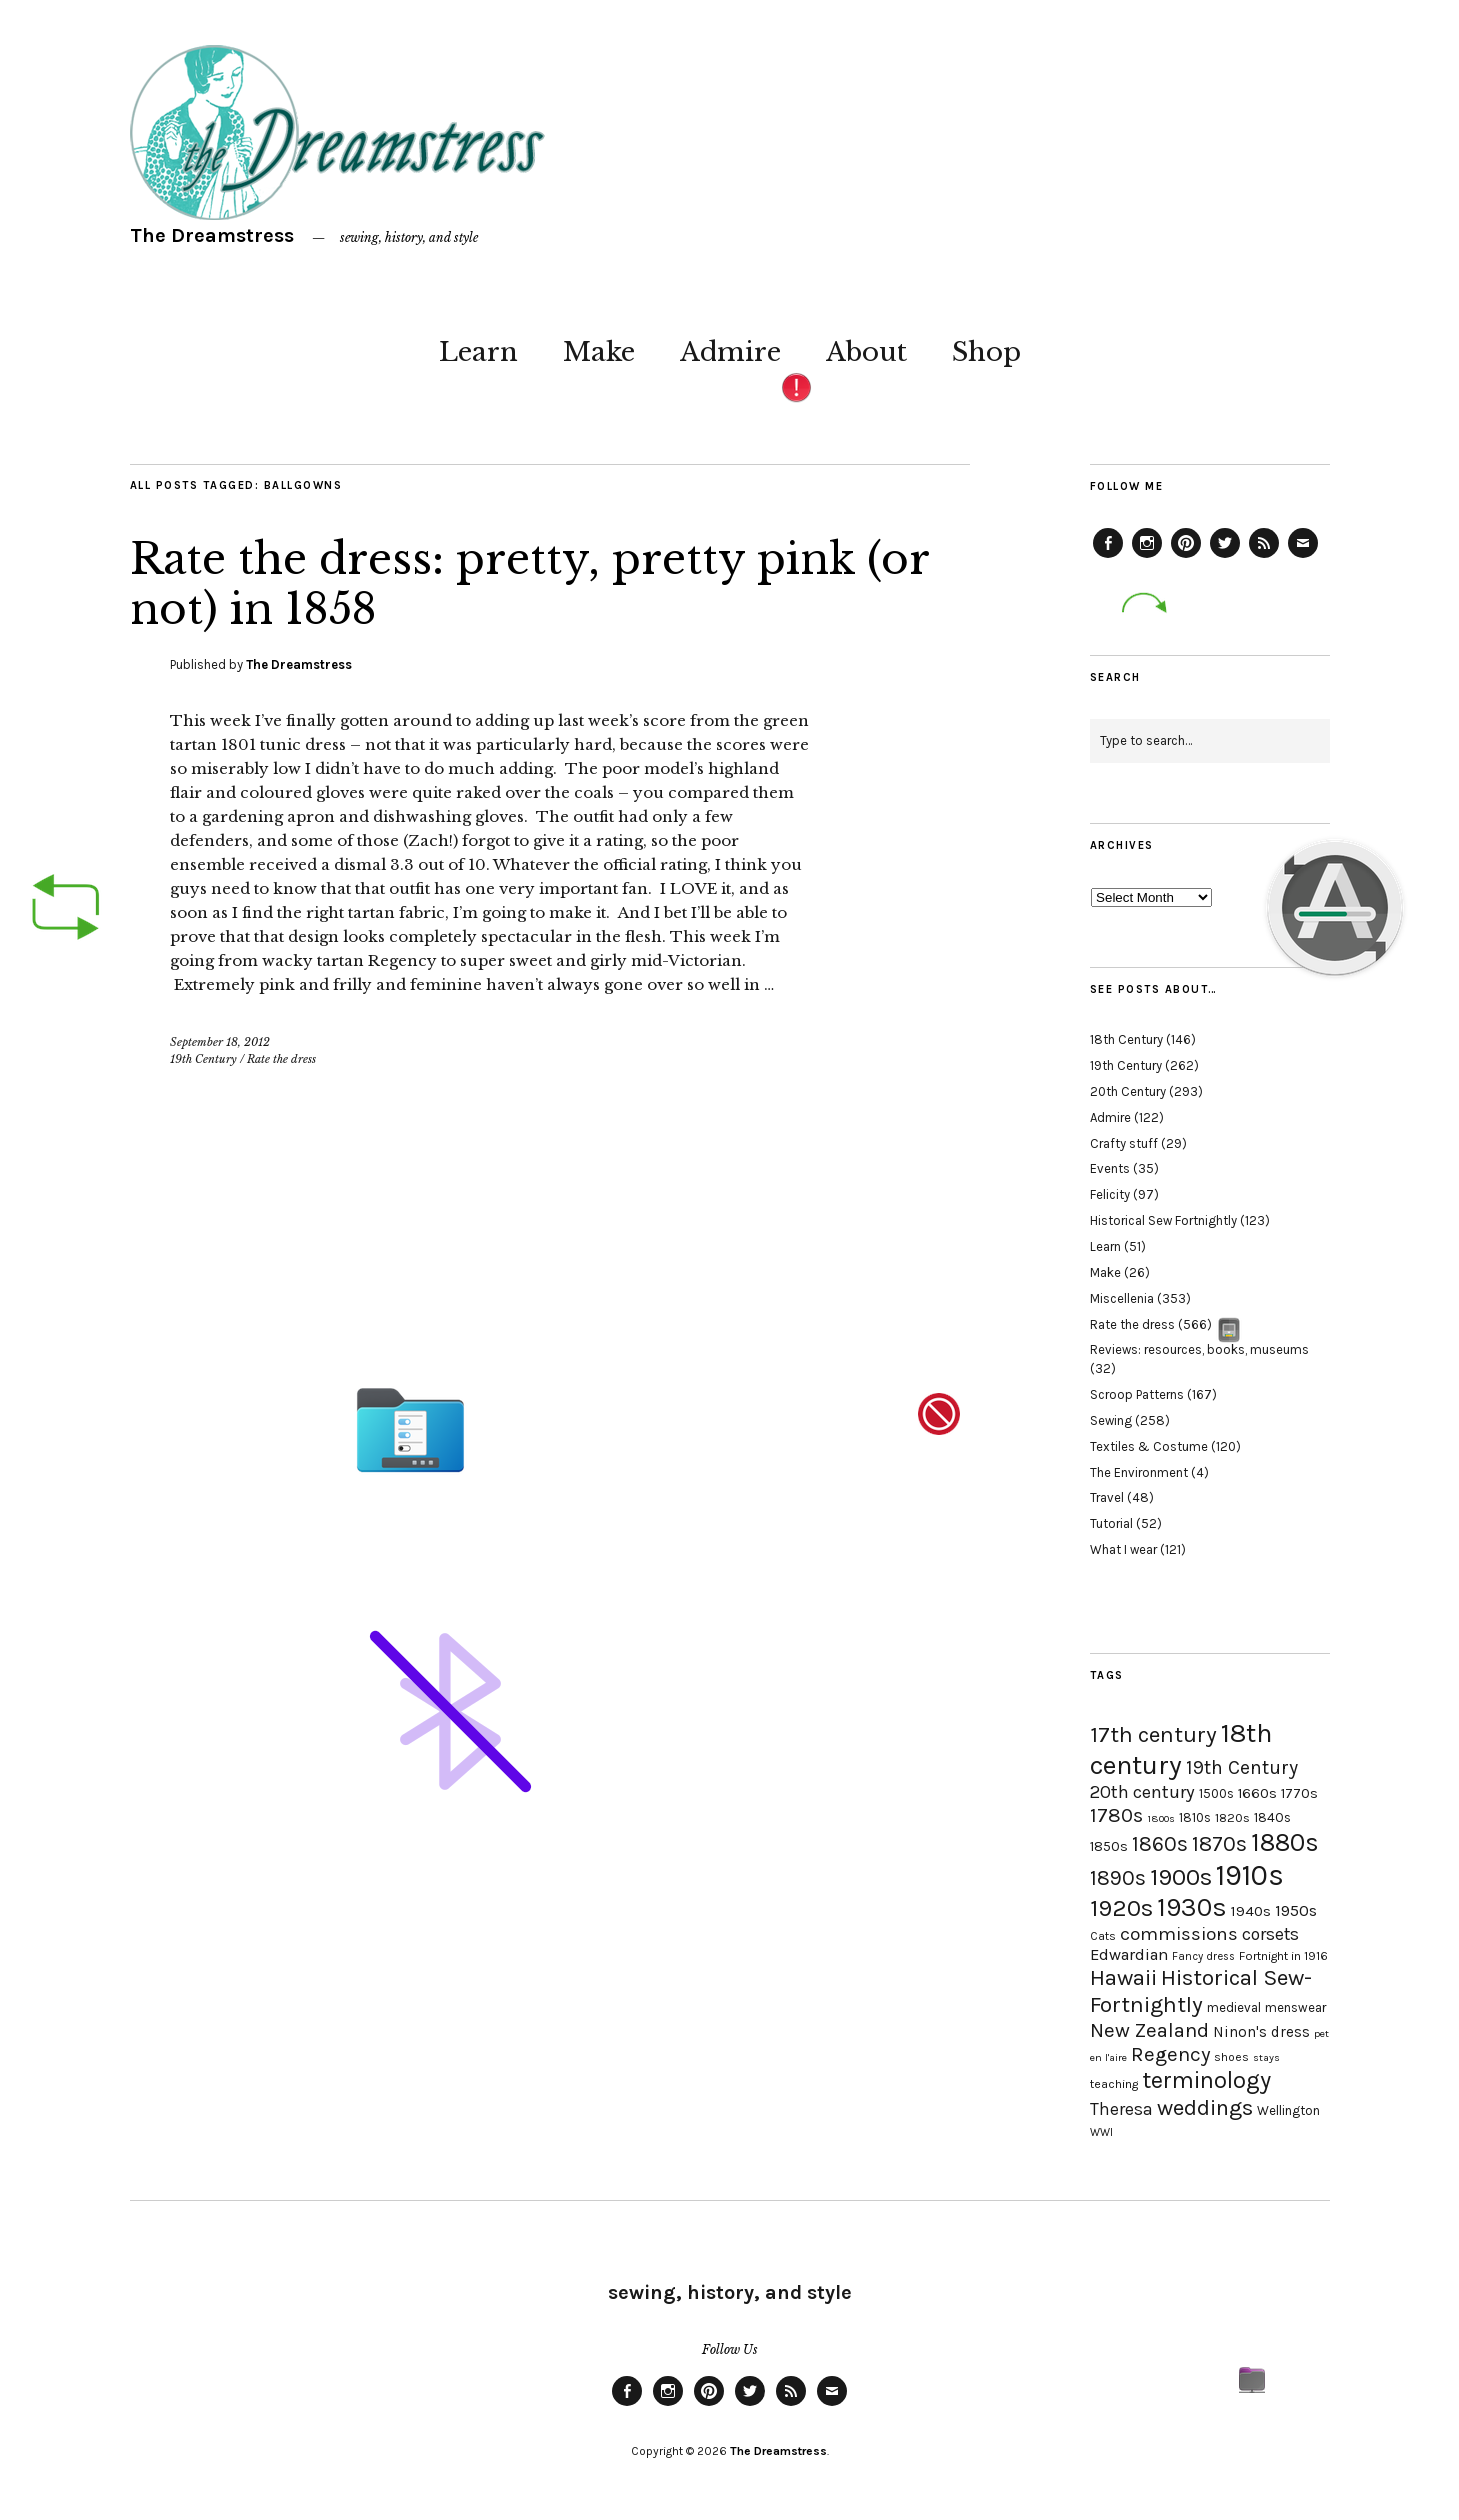 The height and width of the screenshot is (2520, 1459). What do you see at coordinates (66, 906) in the screenshot?
I see `sync incoming and outgoing mail` at bounding box center [66, 906].